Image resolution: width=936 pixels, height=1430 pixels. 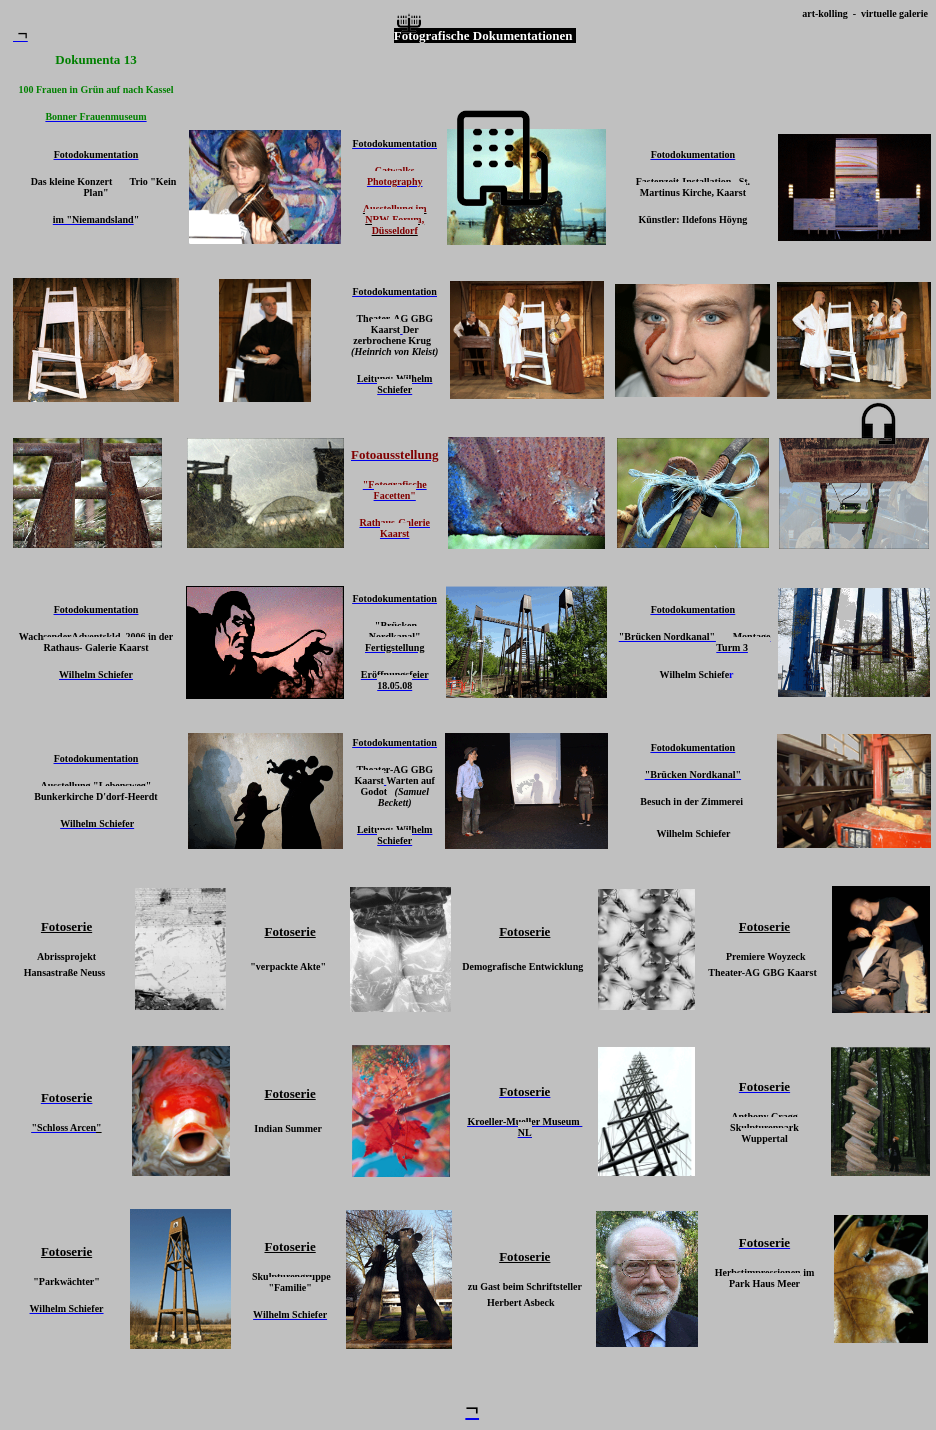 What do you see at coordinates (502, 160) in the screenshot?
I see `view organization or team settings` at bounding box center [502, 160].